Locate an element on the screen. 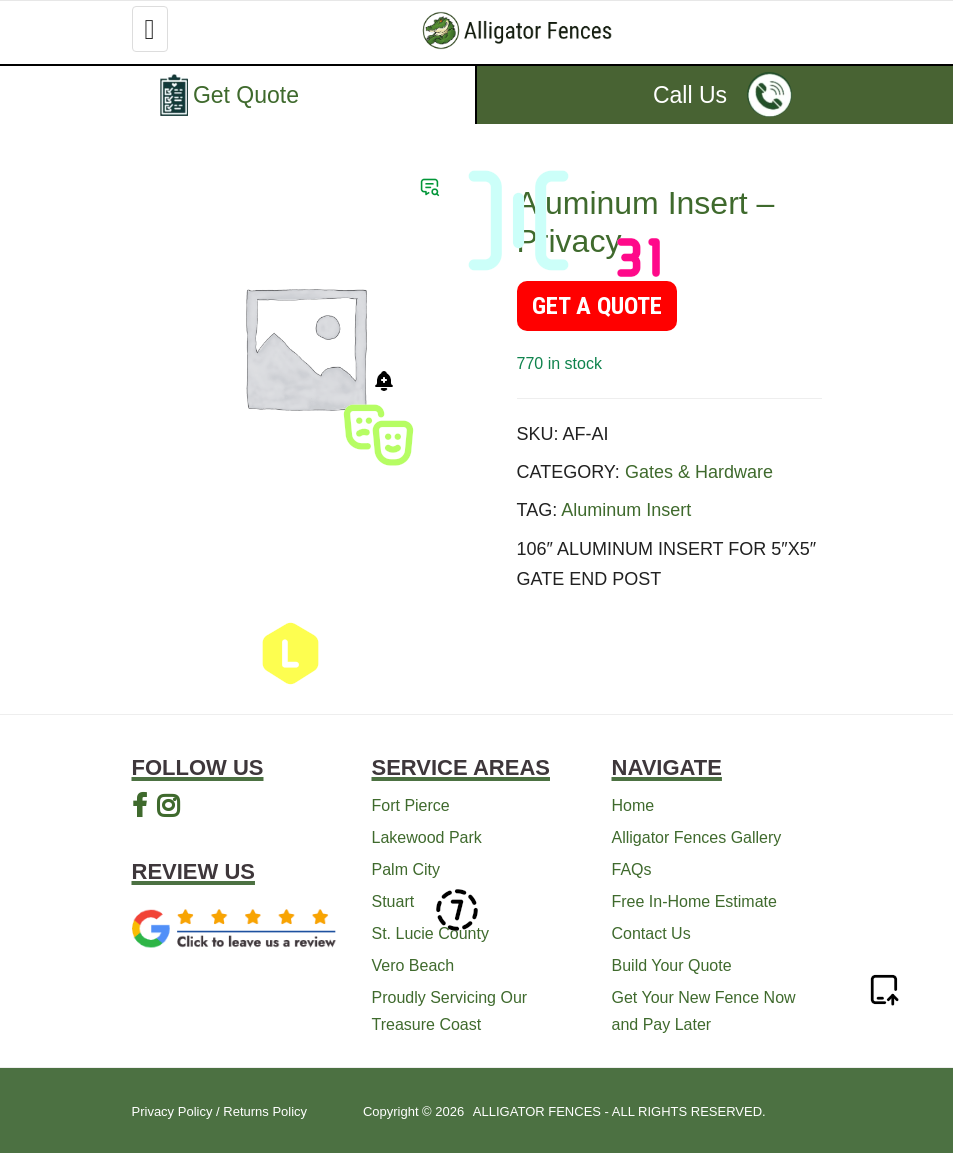 Image resolution: width=953 pixels, height=1153 pixels. search through your messages is located at coordinates (429, 186).